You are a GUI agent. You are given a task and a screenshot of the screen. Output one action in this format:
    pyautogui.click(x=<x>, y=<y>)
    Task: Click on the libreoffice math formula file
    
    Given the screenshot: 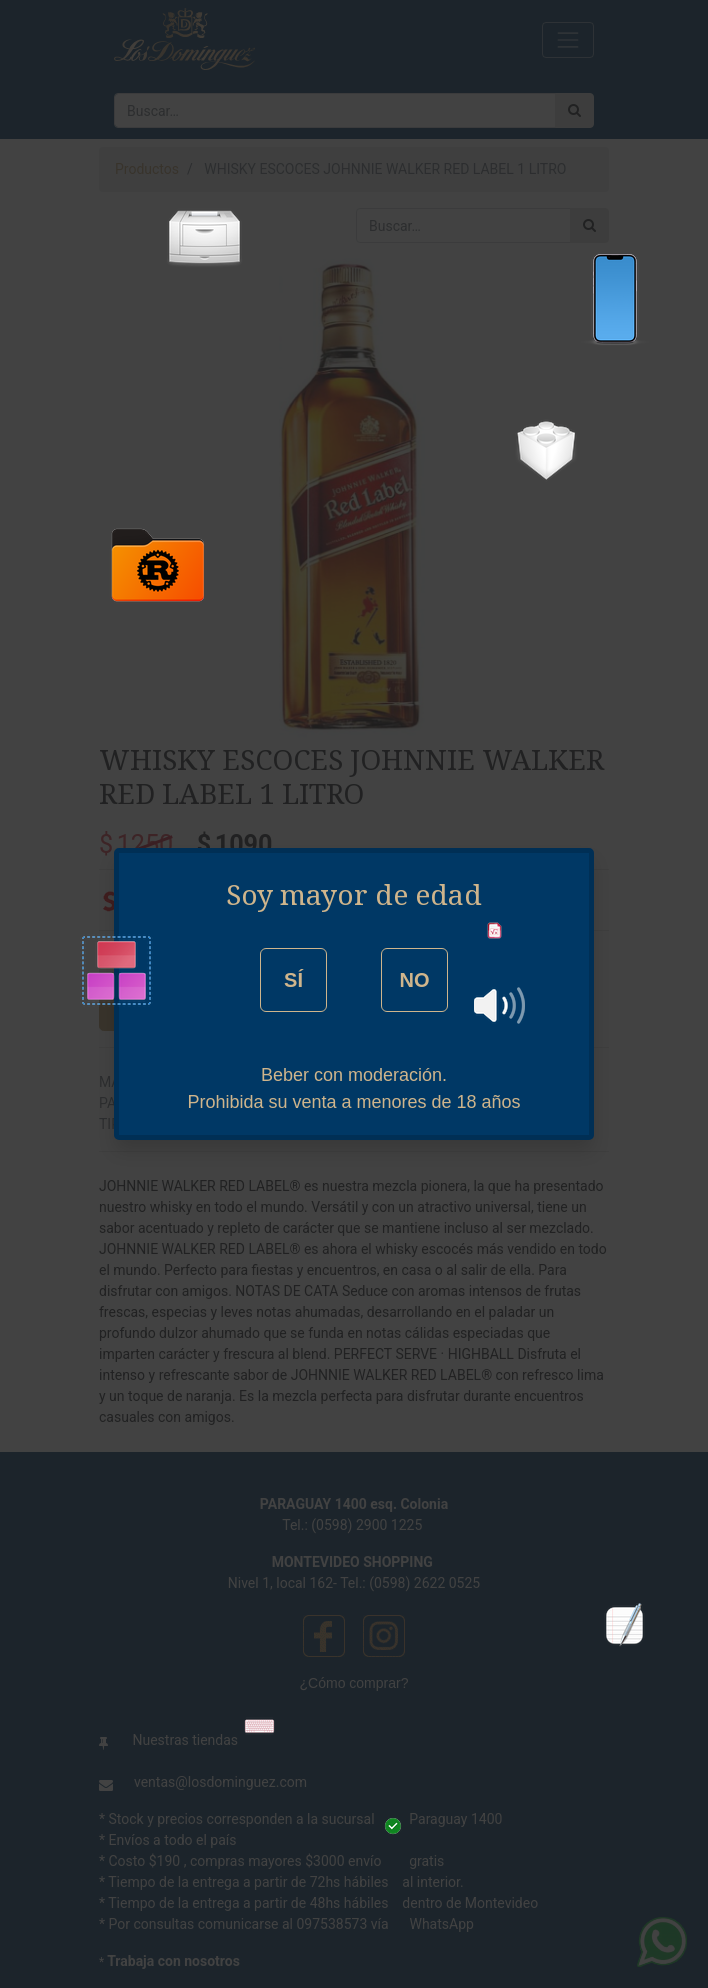 What is the action you would take?
    pyautogui.click(x=494, y=930)
    